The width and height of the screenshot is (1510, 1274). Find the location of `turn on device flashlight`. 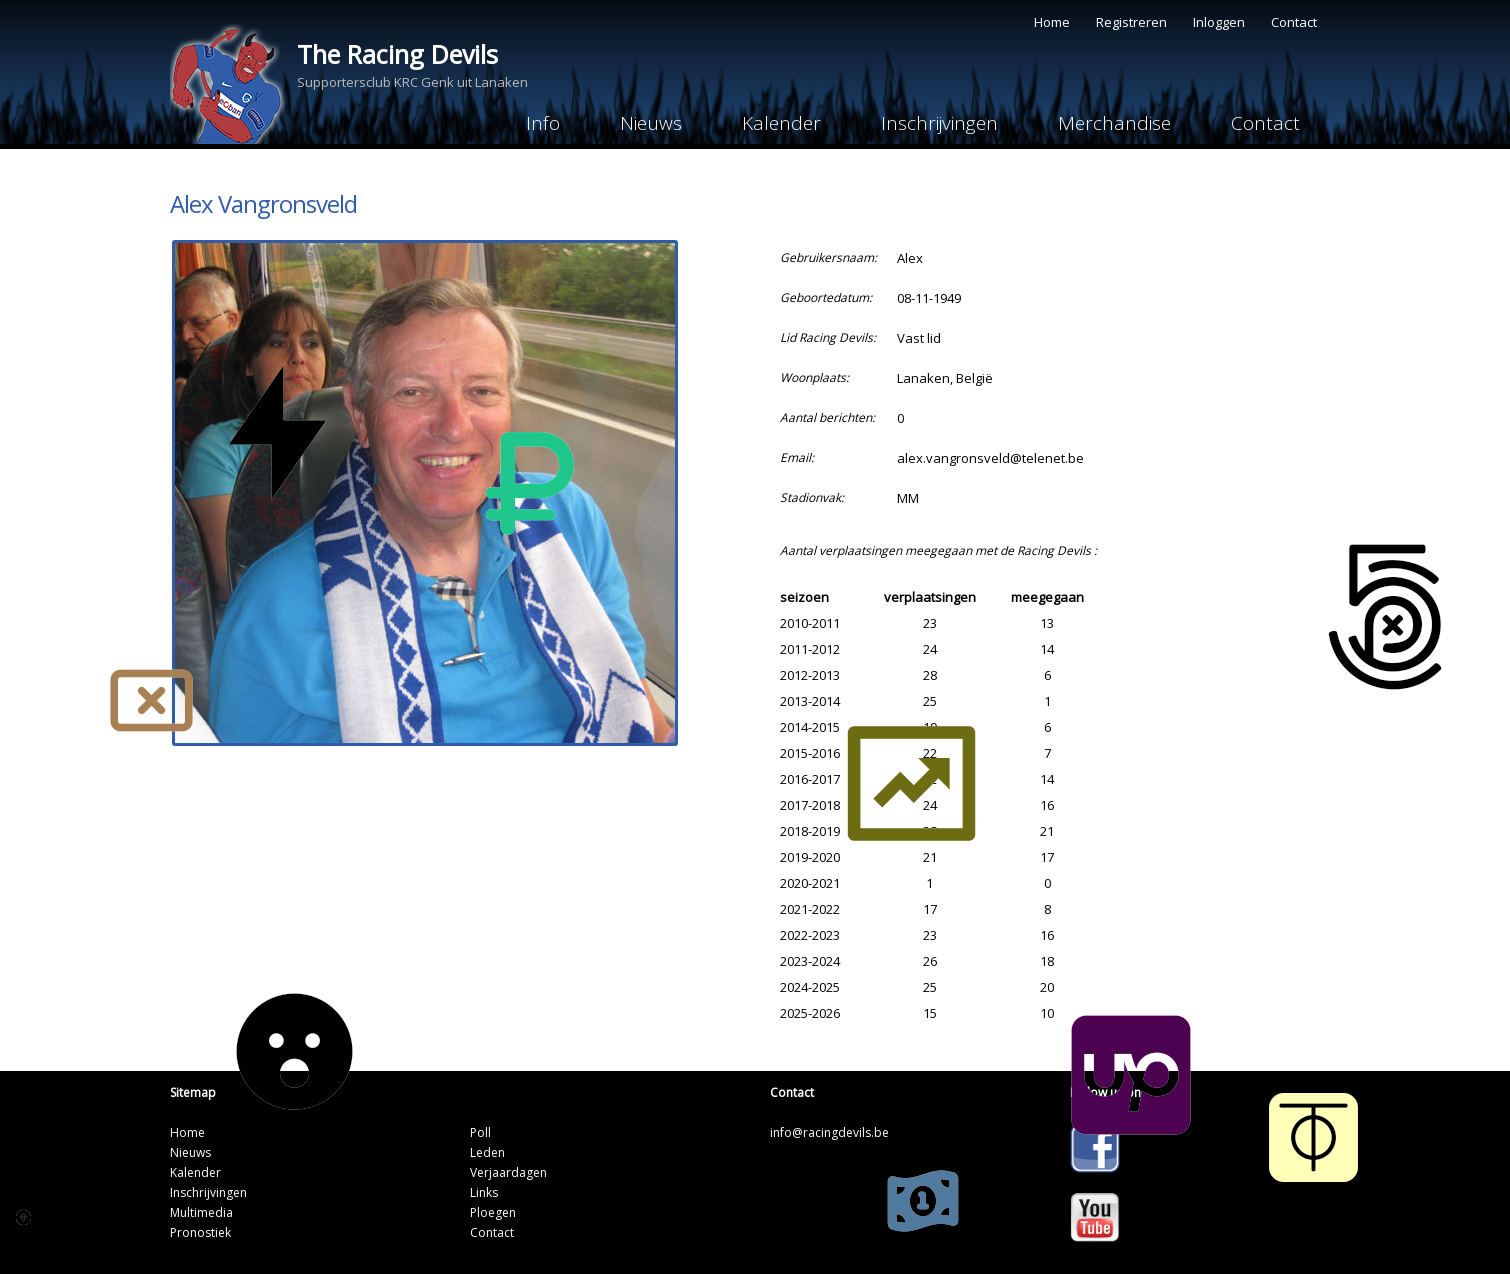

turn on device flashlight is located at coordinates (277, 432).